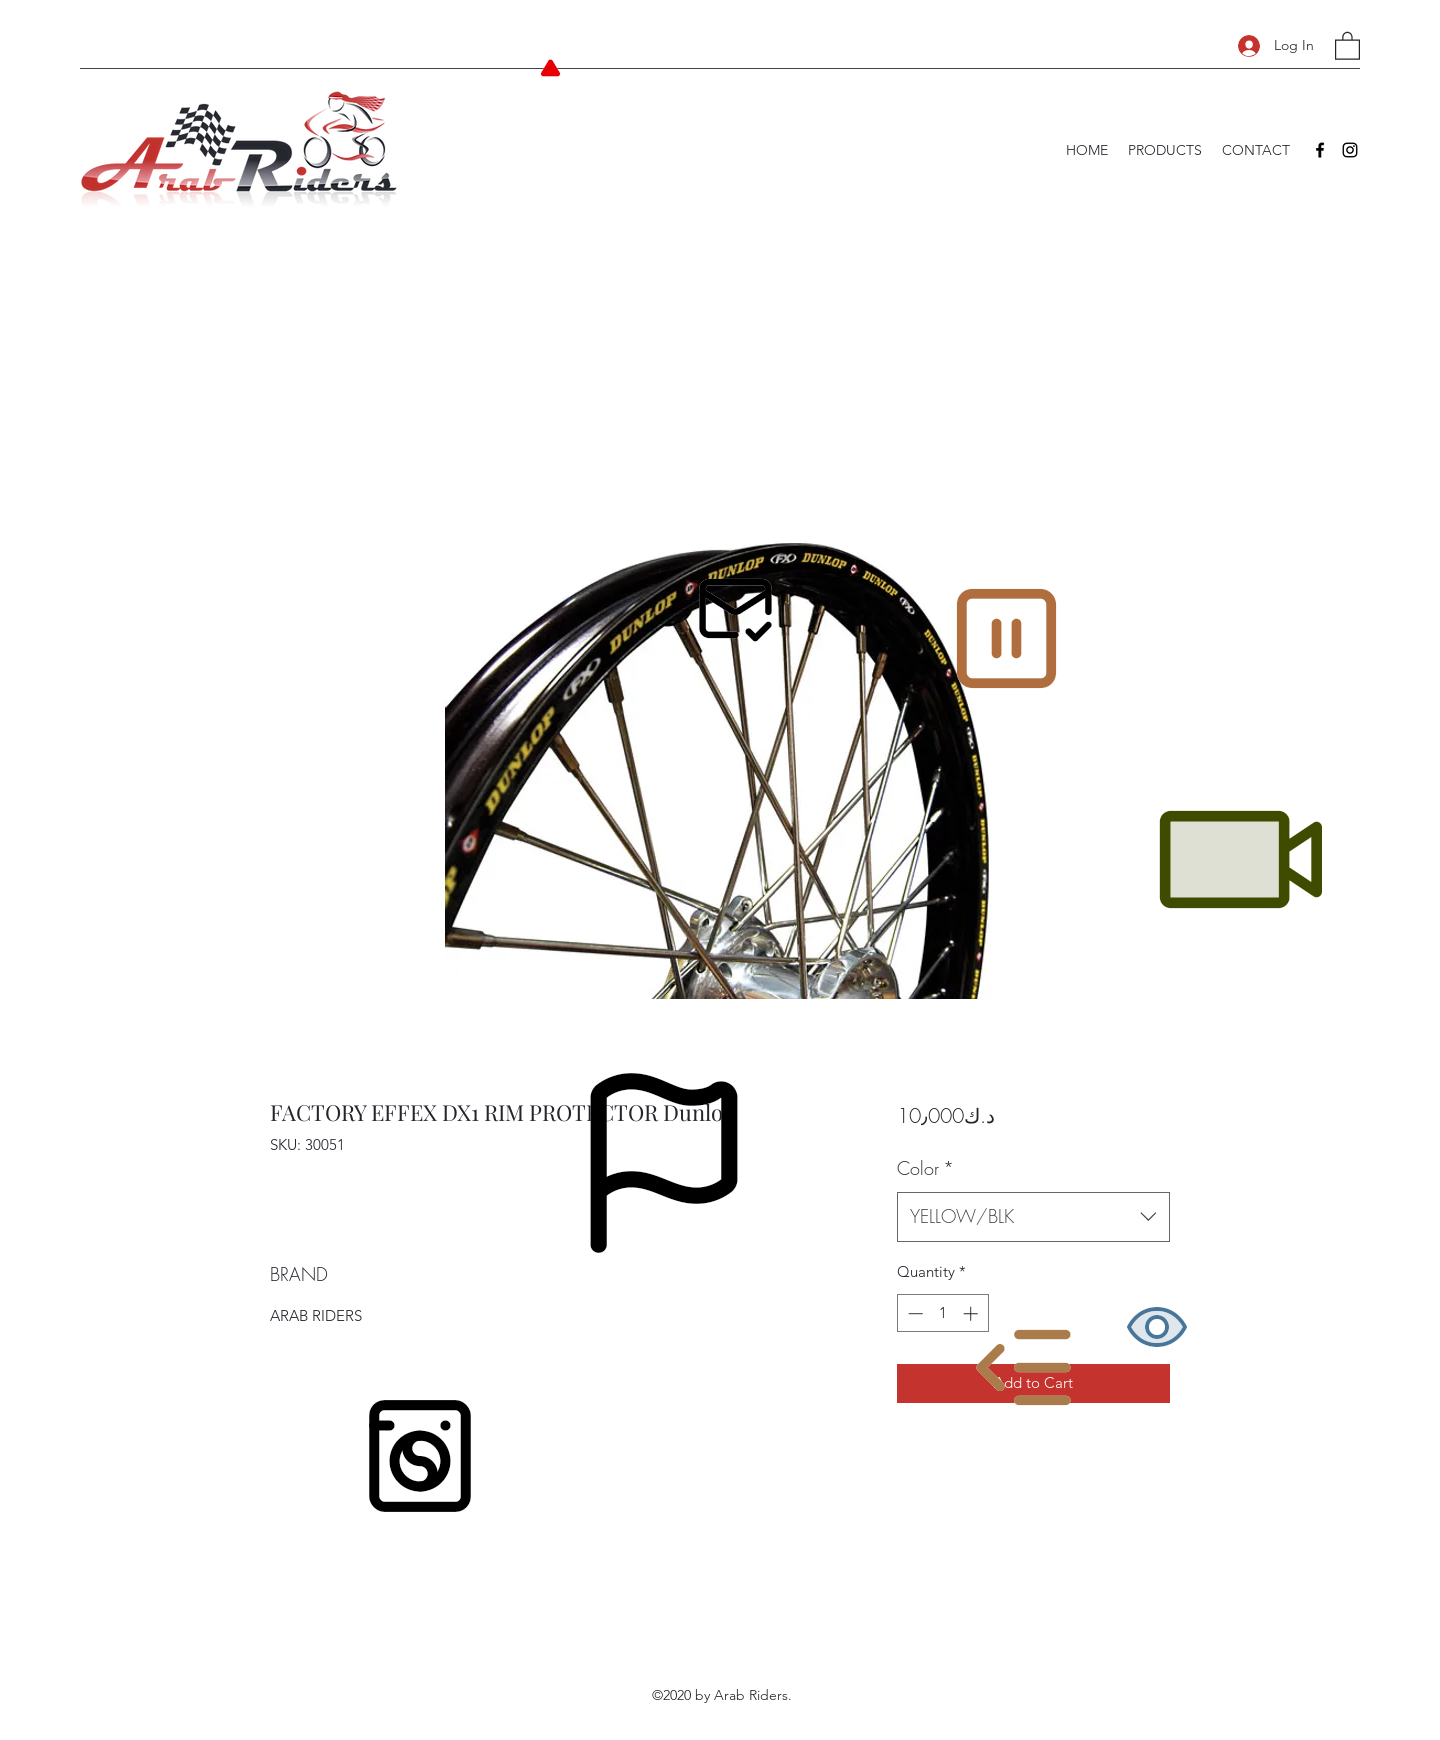  What do you see at coordinates (1157, 1327) in the screenshot?
I see `view or preview content` at bounding box center [1157, 1327].